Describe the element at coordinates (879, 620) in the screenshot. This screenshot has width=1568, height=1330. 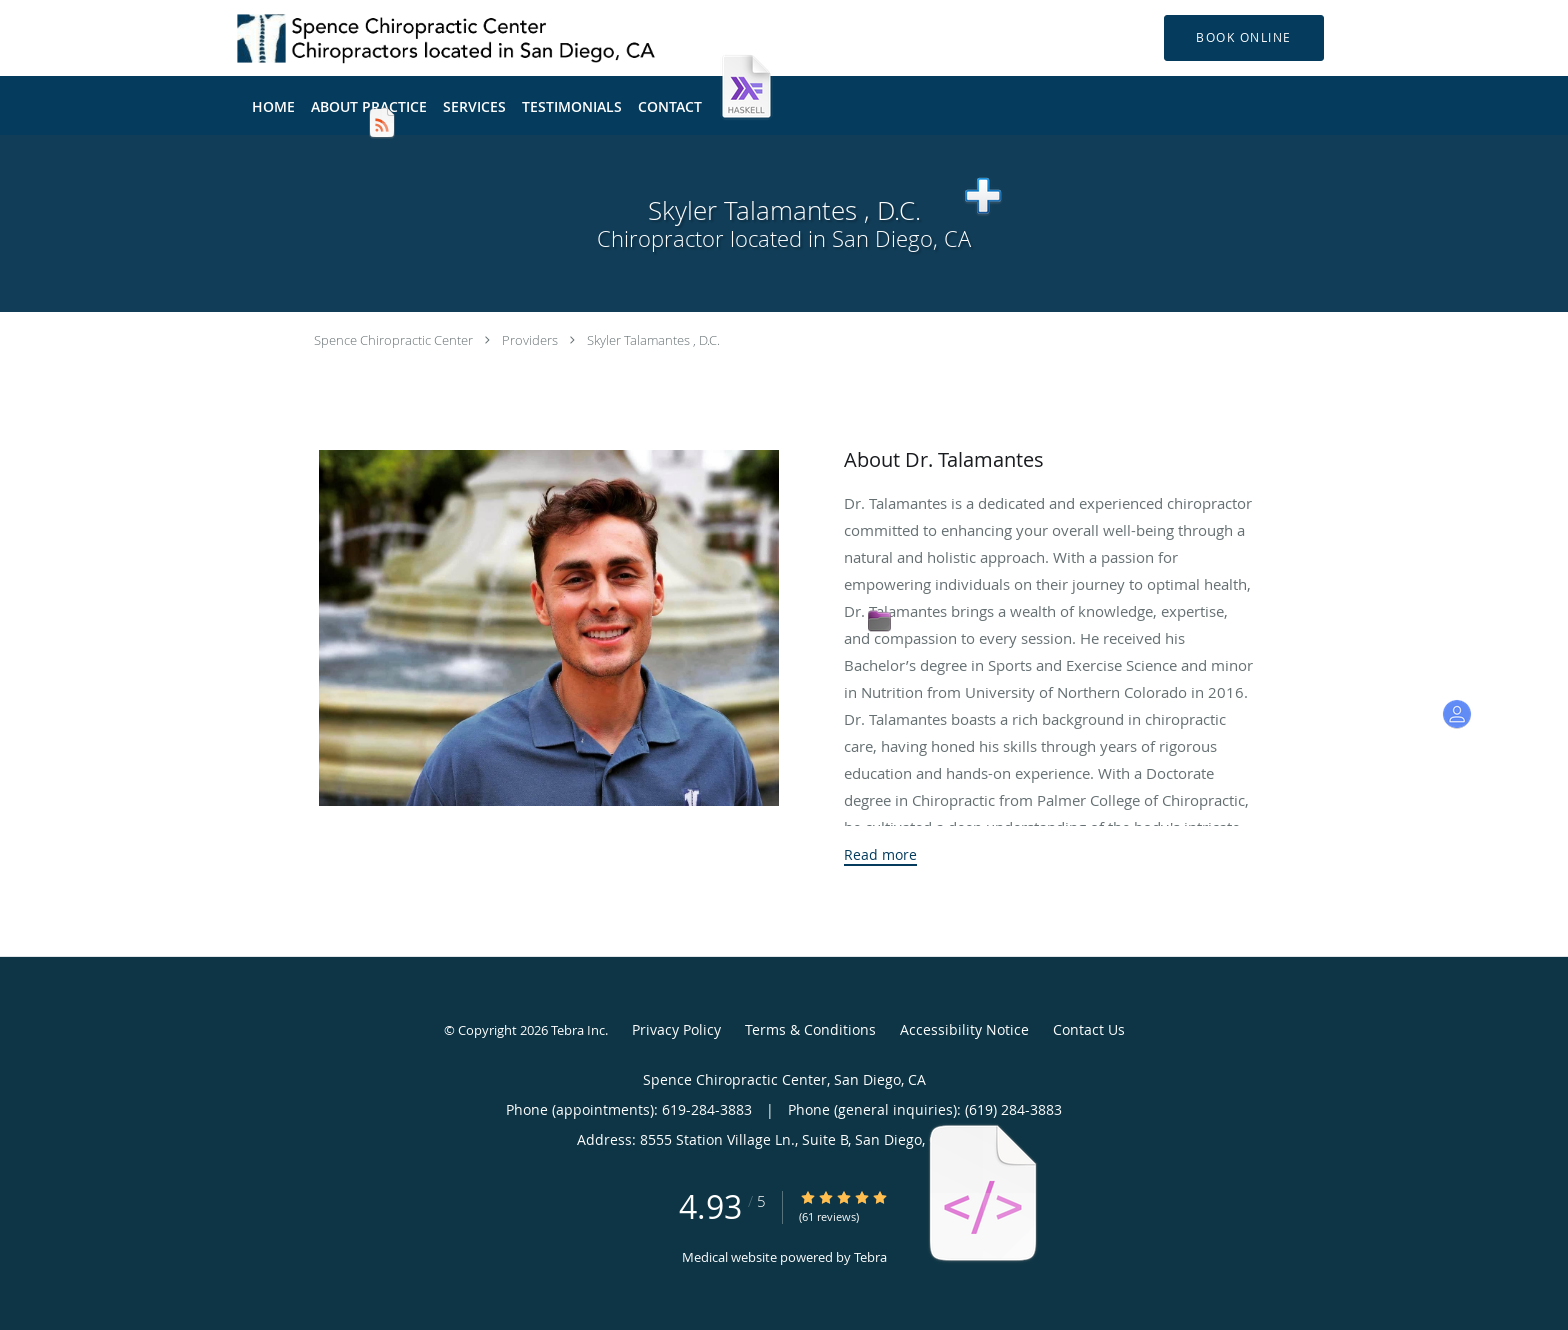
I see `open folder containing files` at that location.